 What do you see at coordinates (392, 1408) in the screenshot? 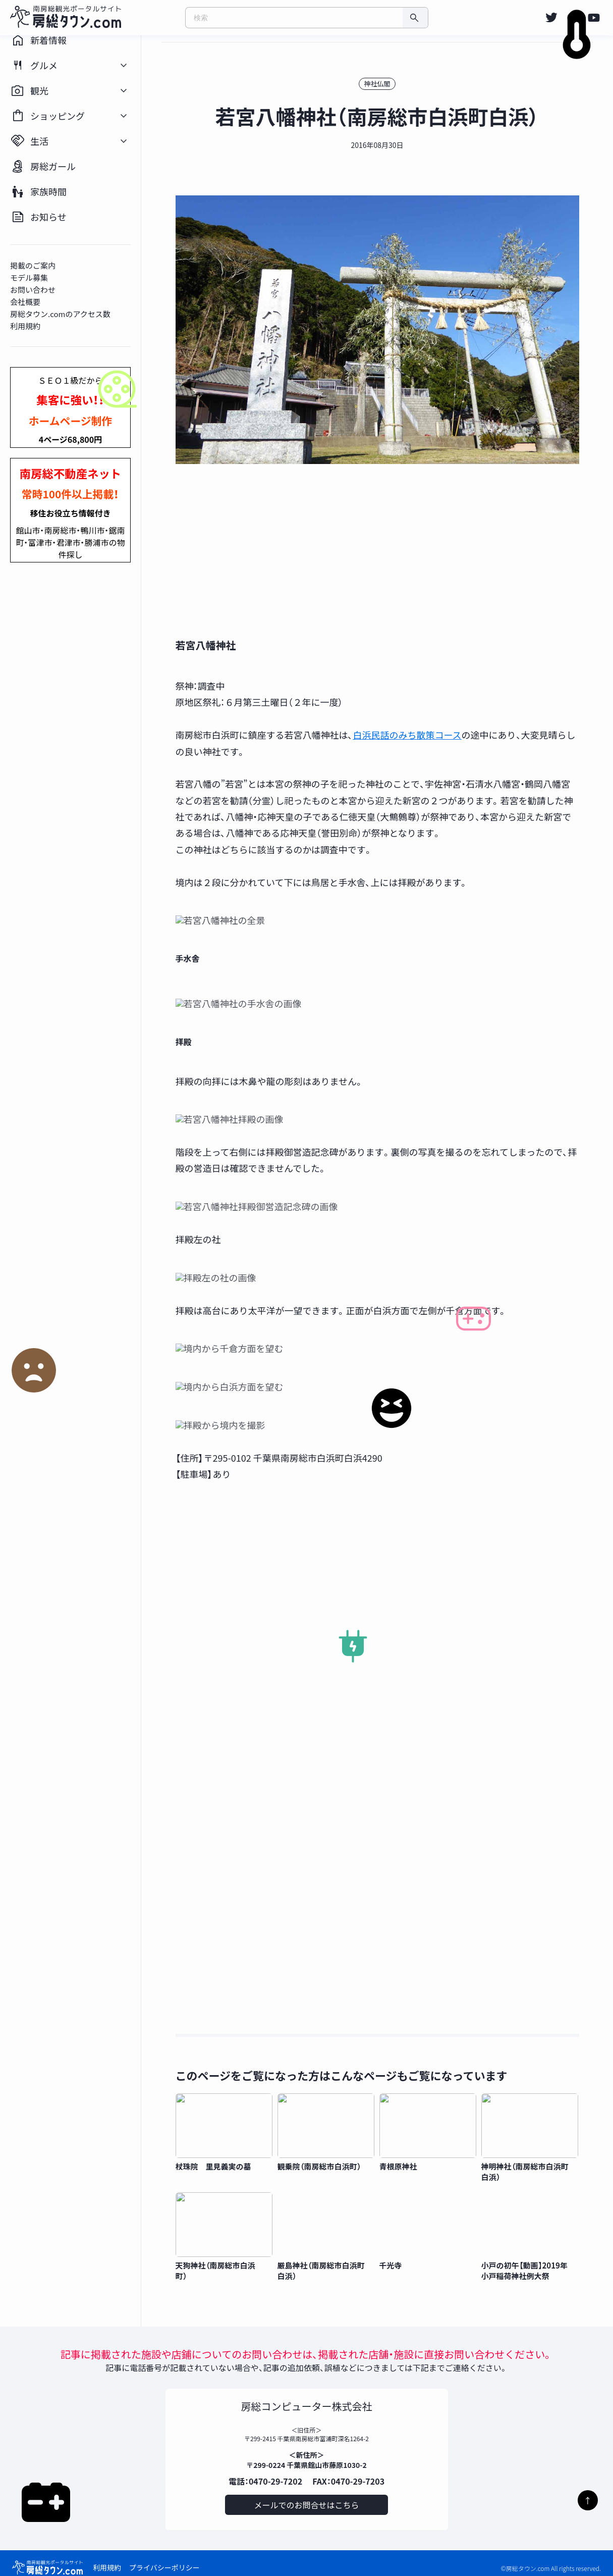
I see `react with a laughing emoji` at bounding box center [392, 1408].